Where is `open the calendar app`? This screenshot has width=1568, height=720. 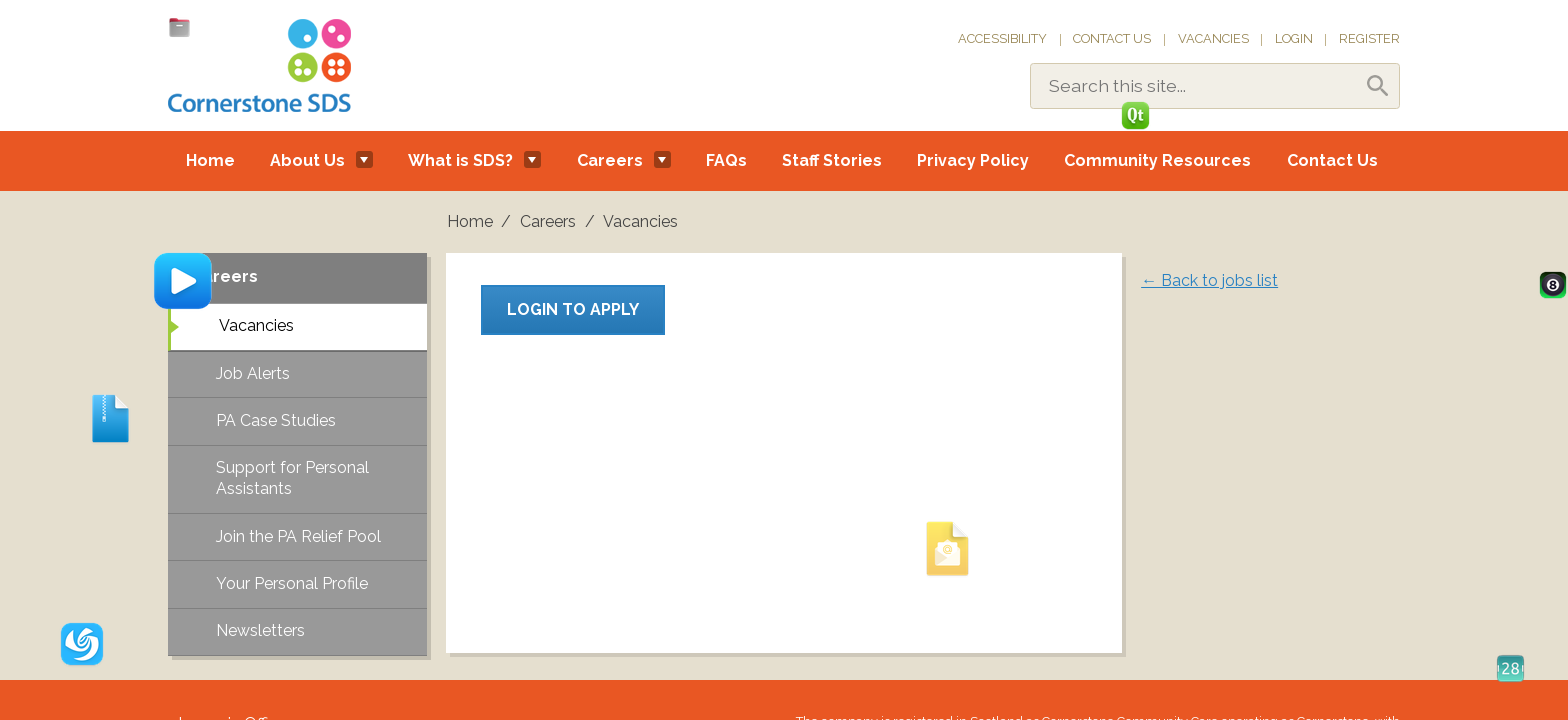
open the calendar app is located at coordinates (1510, 668).